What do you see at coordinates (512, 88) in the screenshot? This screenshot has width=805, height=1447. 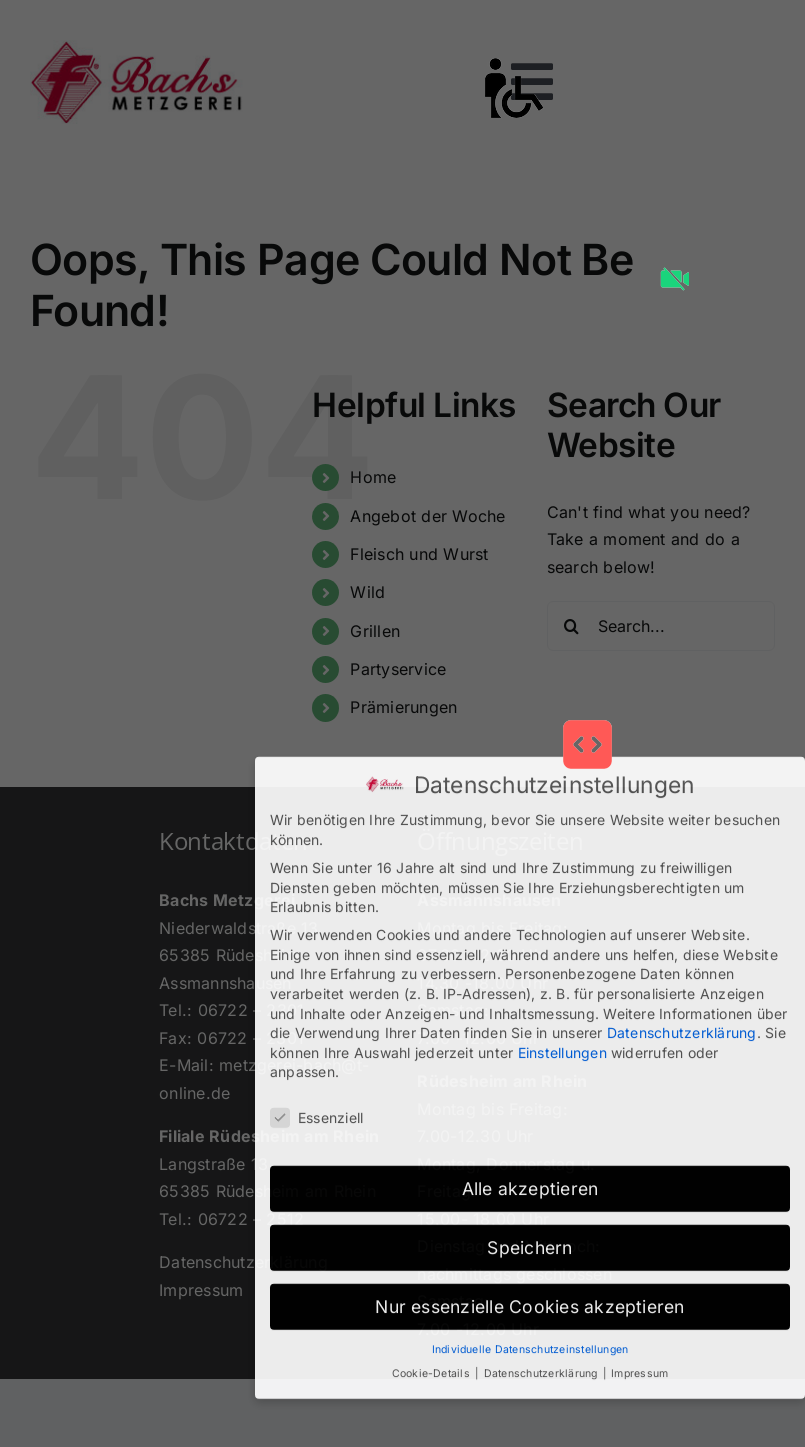 I see `wheelchair pickup location` at bounding box center [512, 88].